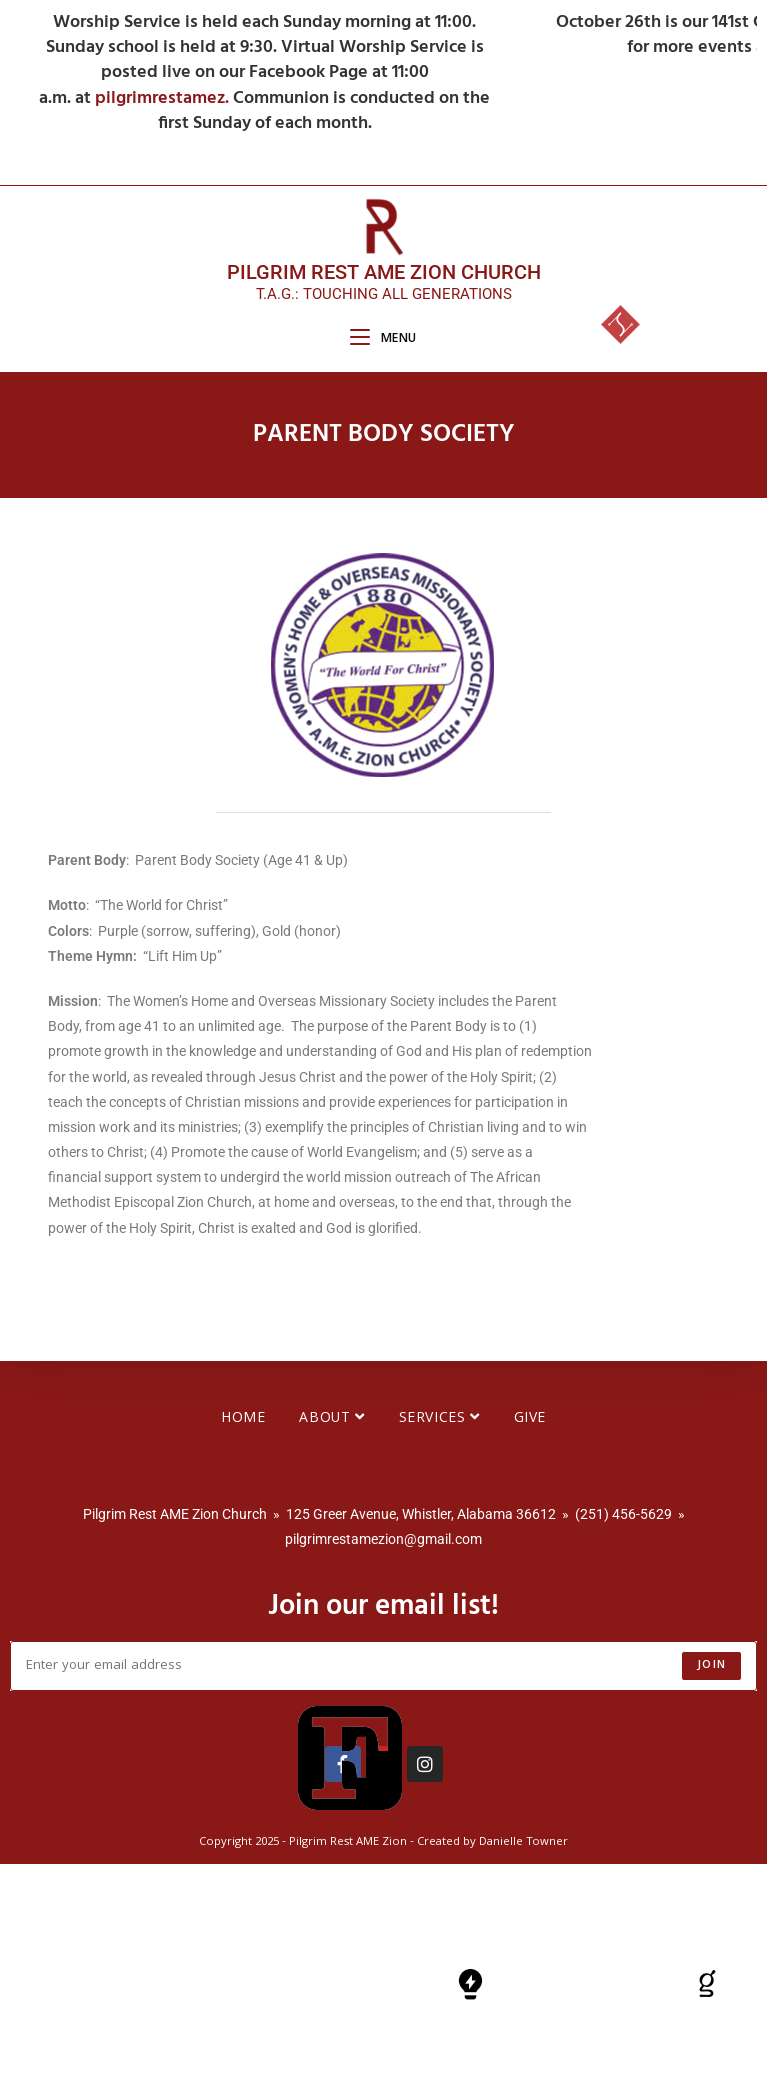 The width and height of the screenshot is (767, 2091). What do you see at coordinates (620, 324) in the screenshot?
I see `svg.js library logo` at bounding box center [620, 324].